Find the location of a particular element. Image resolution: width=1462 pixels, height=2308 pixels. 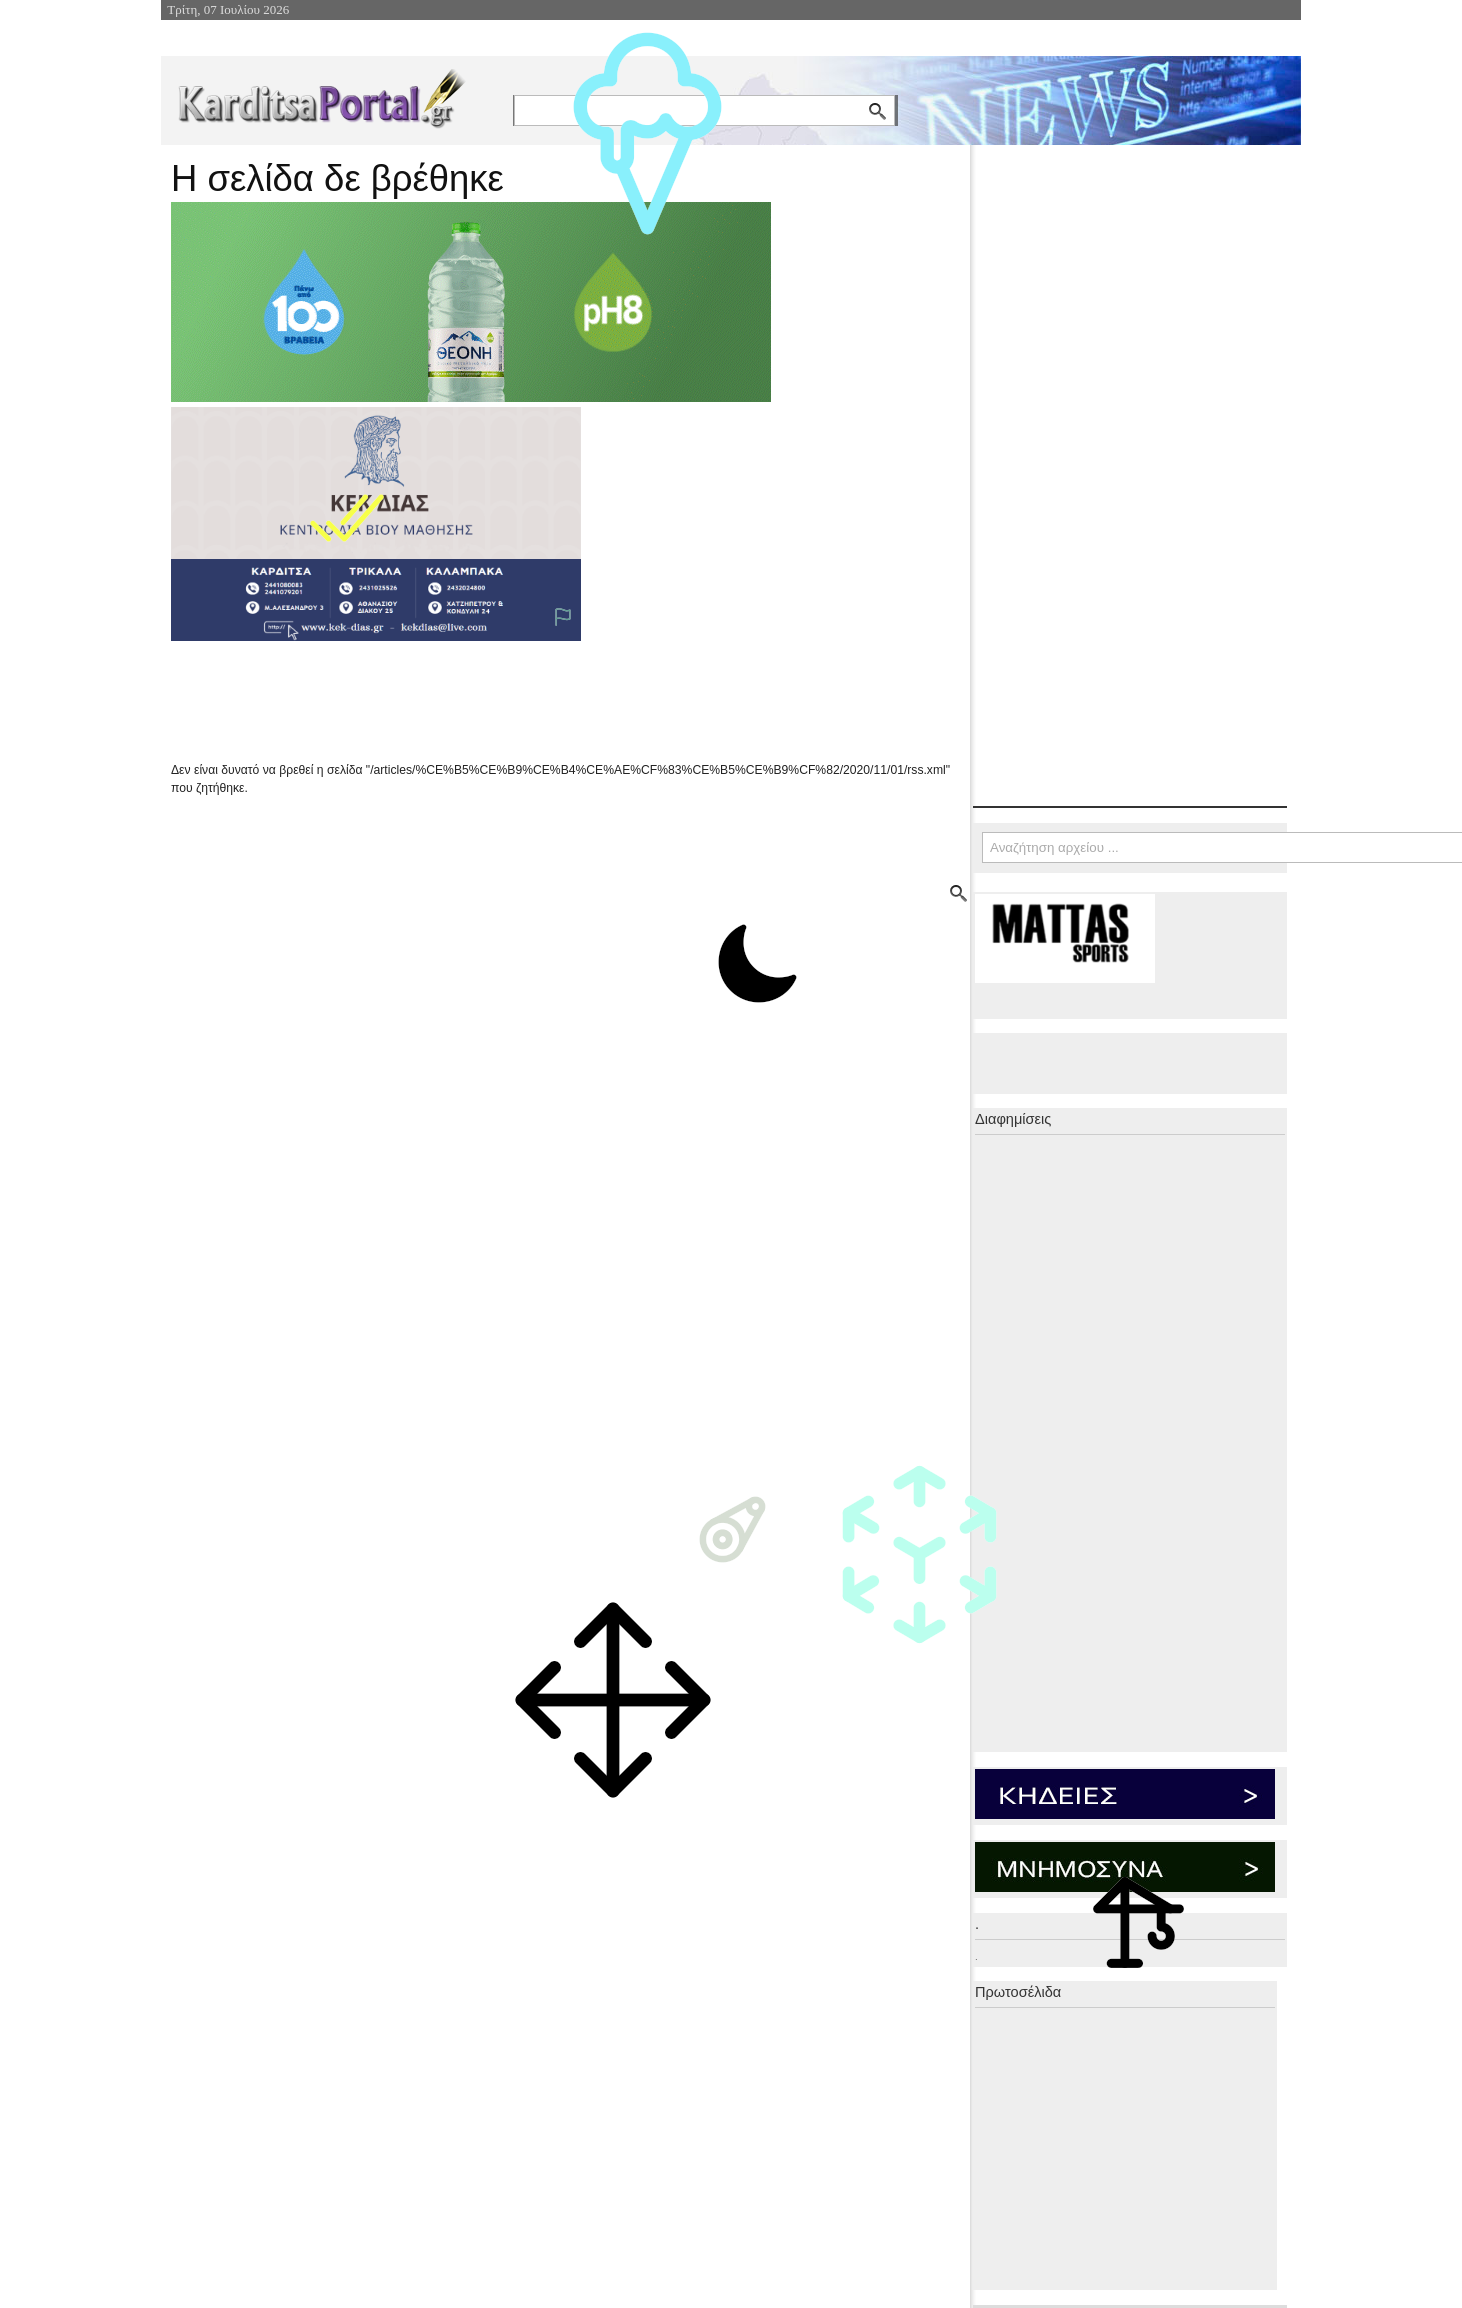

indicates message has been read is located at coordinates (347, 518).